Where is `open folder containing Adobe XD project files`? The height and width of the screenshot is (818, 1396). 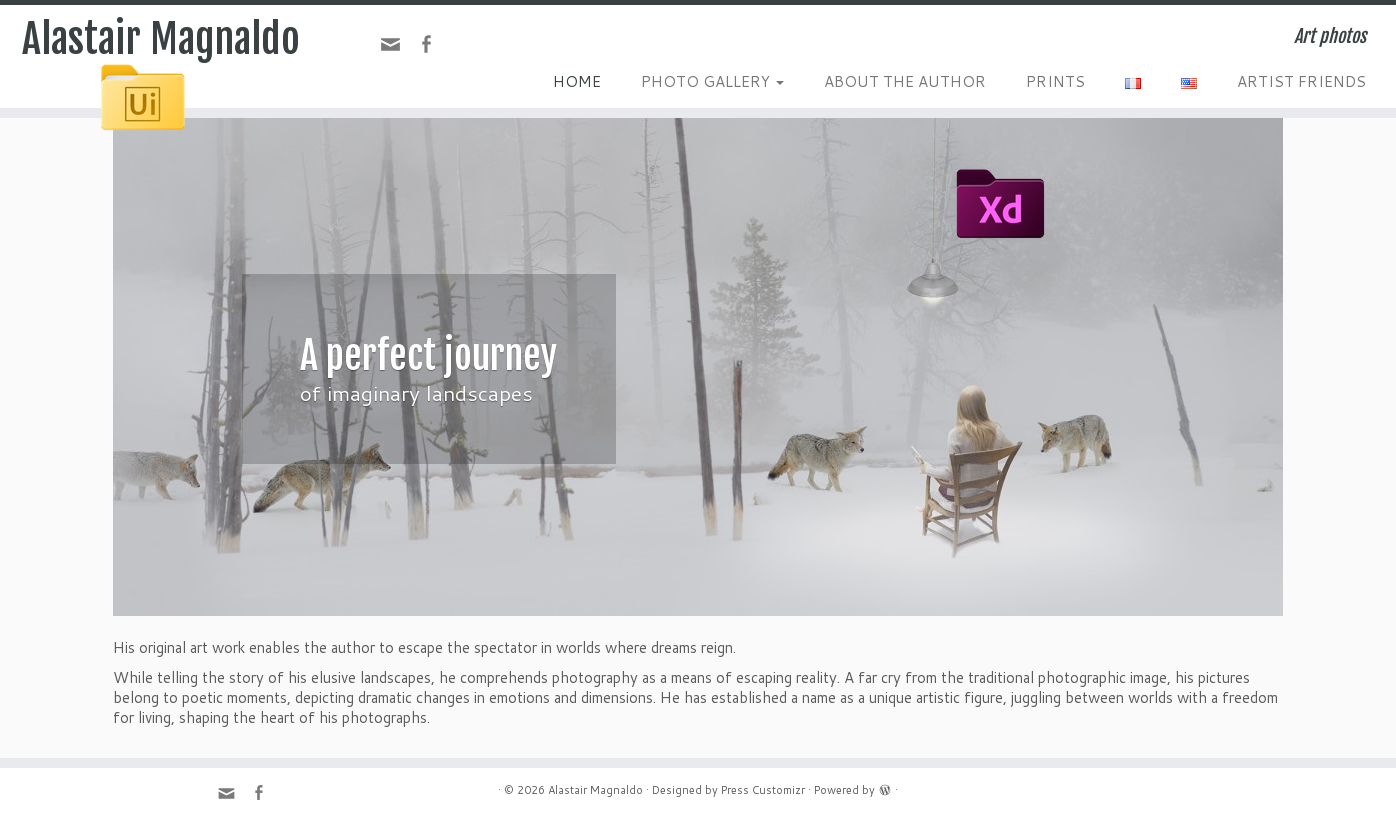 open folder containing Adobe XD project files is located at coordinates (1000, 206).